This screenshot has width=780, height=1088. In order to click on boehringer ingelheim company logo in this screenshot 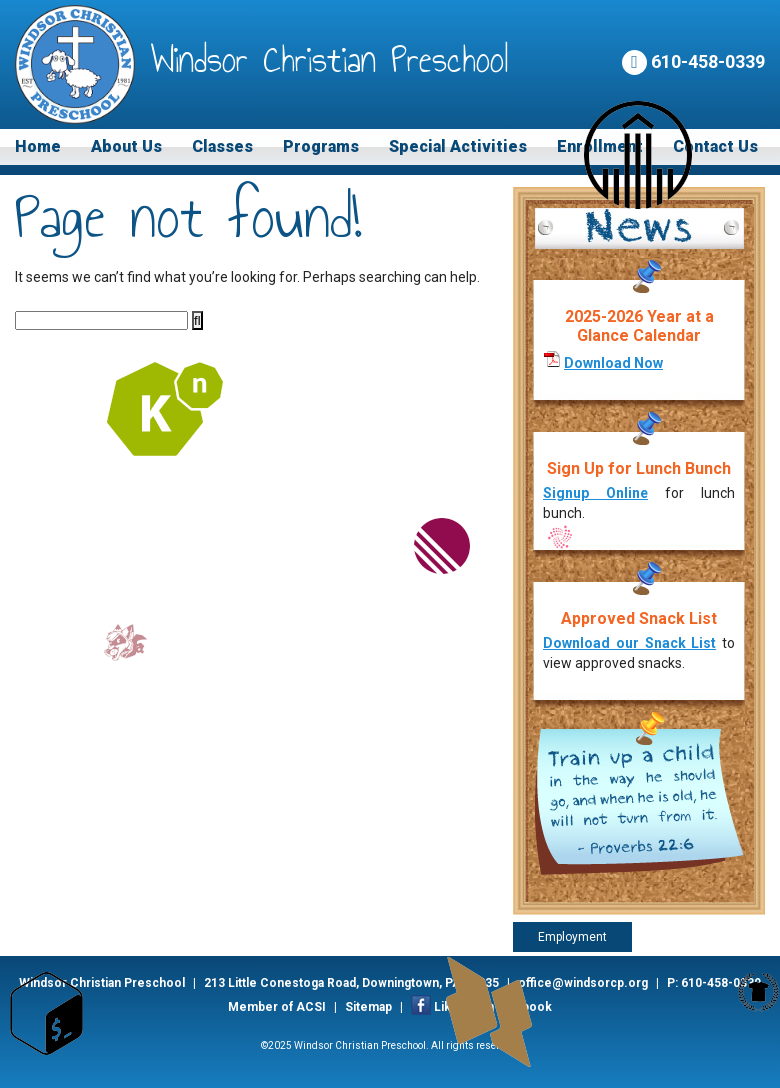, I will do `click(638, 155)`.